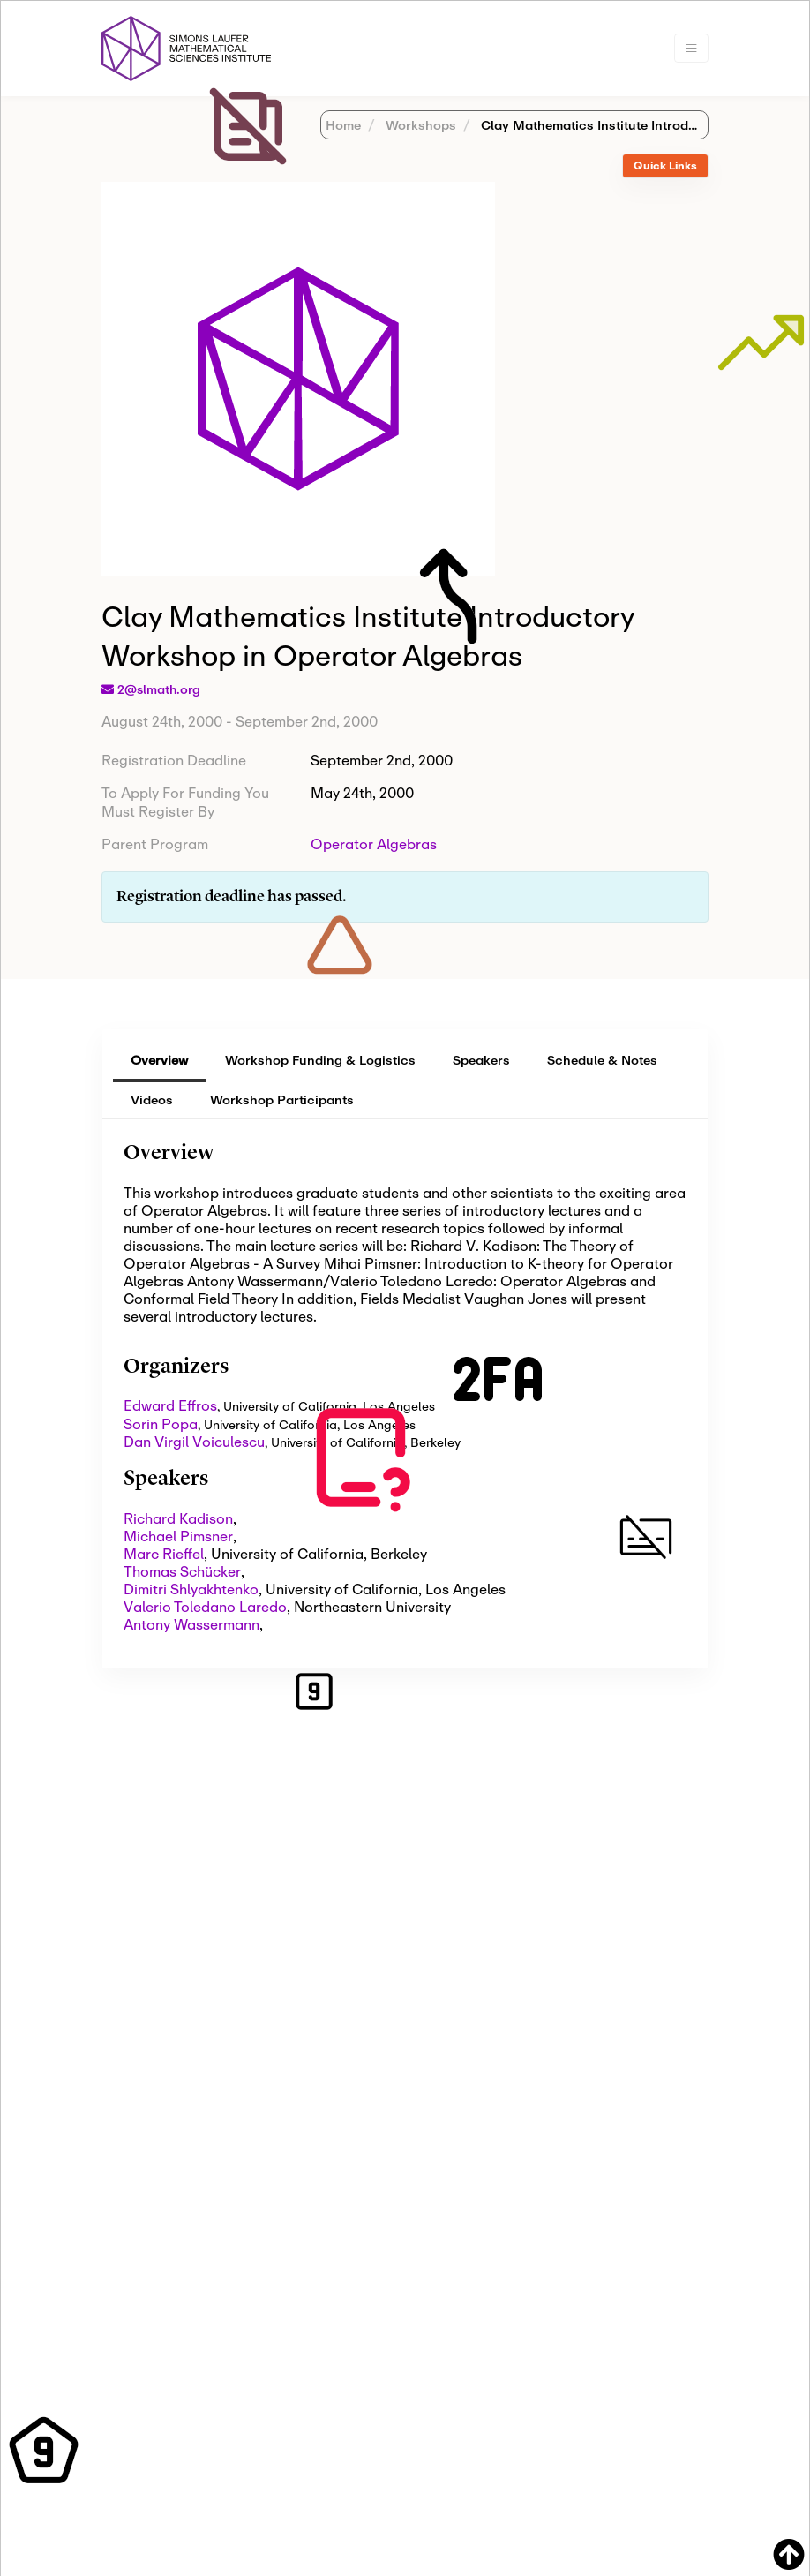 This screenshot has width=810, height=2576. What do you see at coordinates (248, 126) in the screenshot?
I see `disable news feed notifications` at bounding box center [248, 126].